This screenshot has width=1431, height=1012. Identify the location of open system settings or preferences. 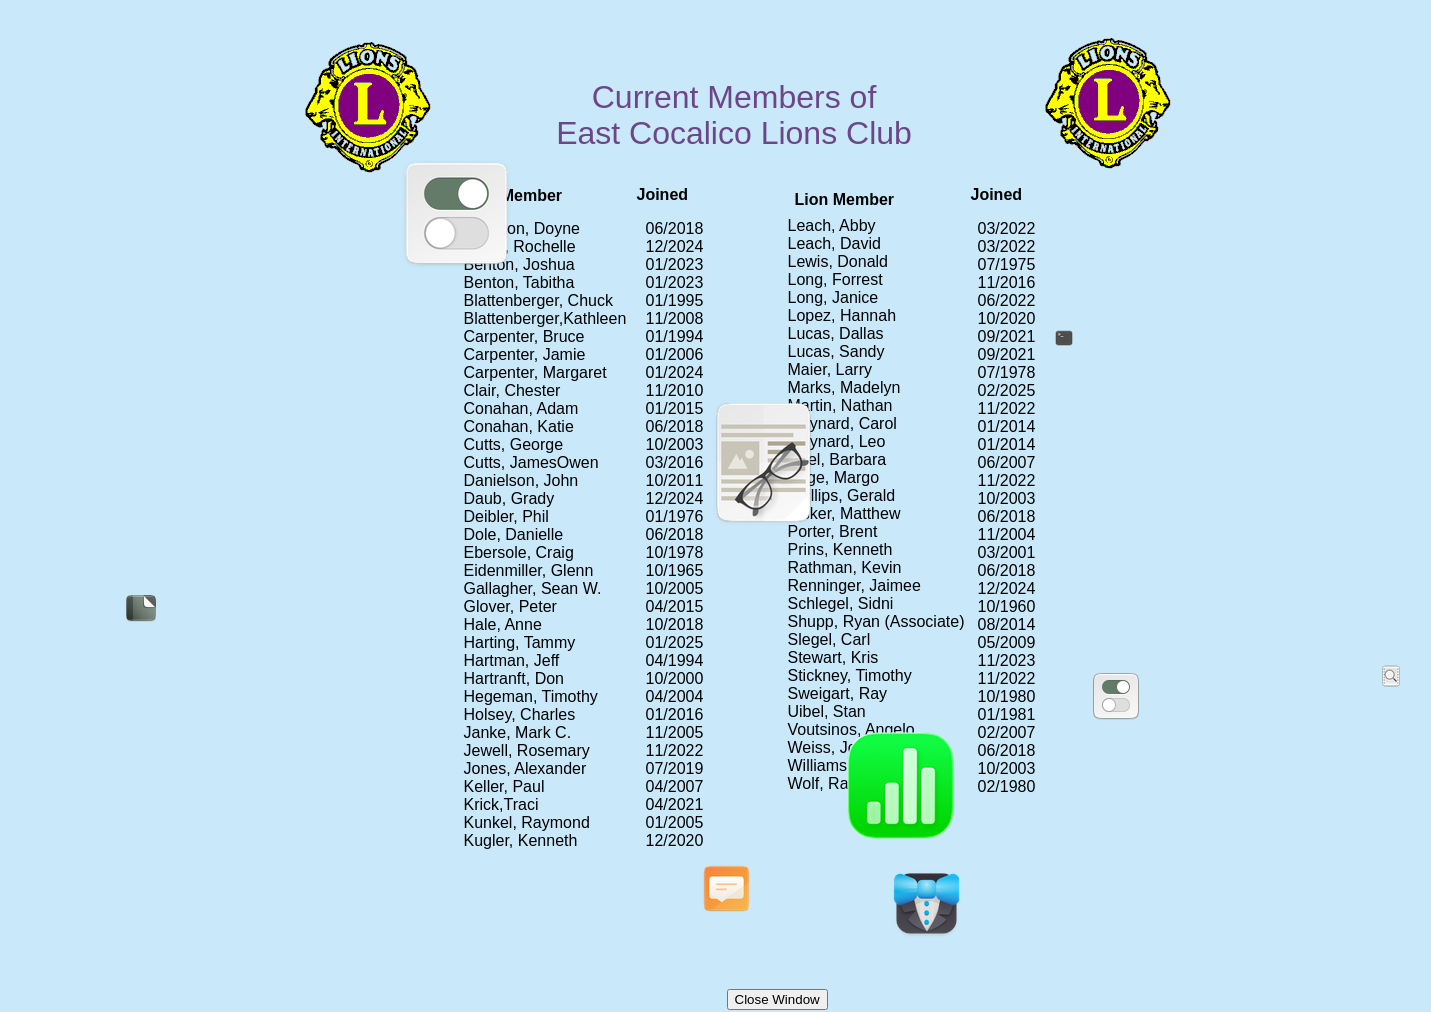
(1116, 696).